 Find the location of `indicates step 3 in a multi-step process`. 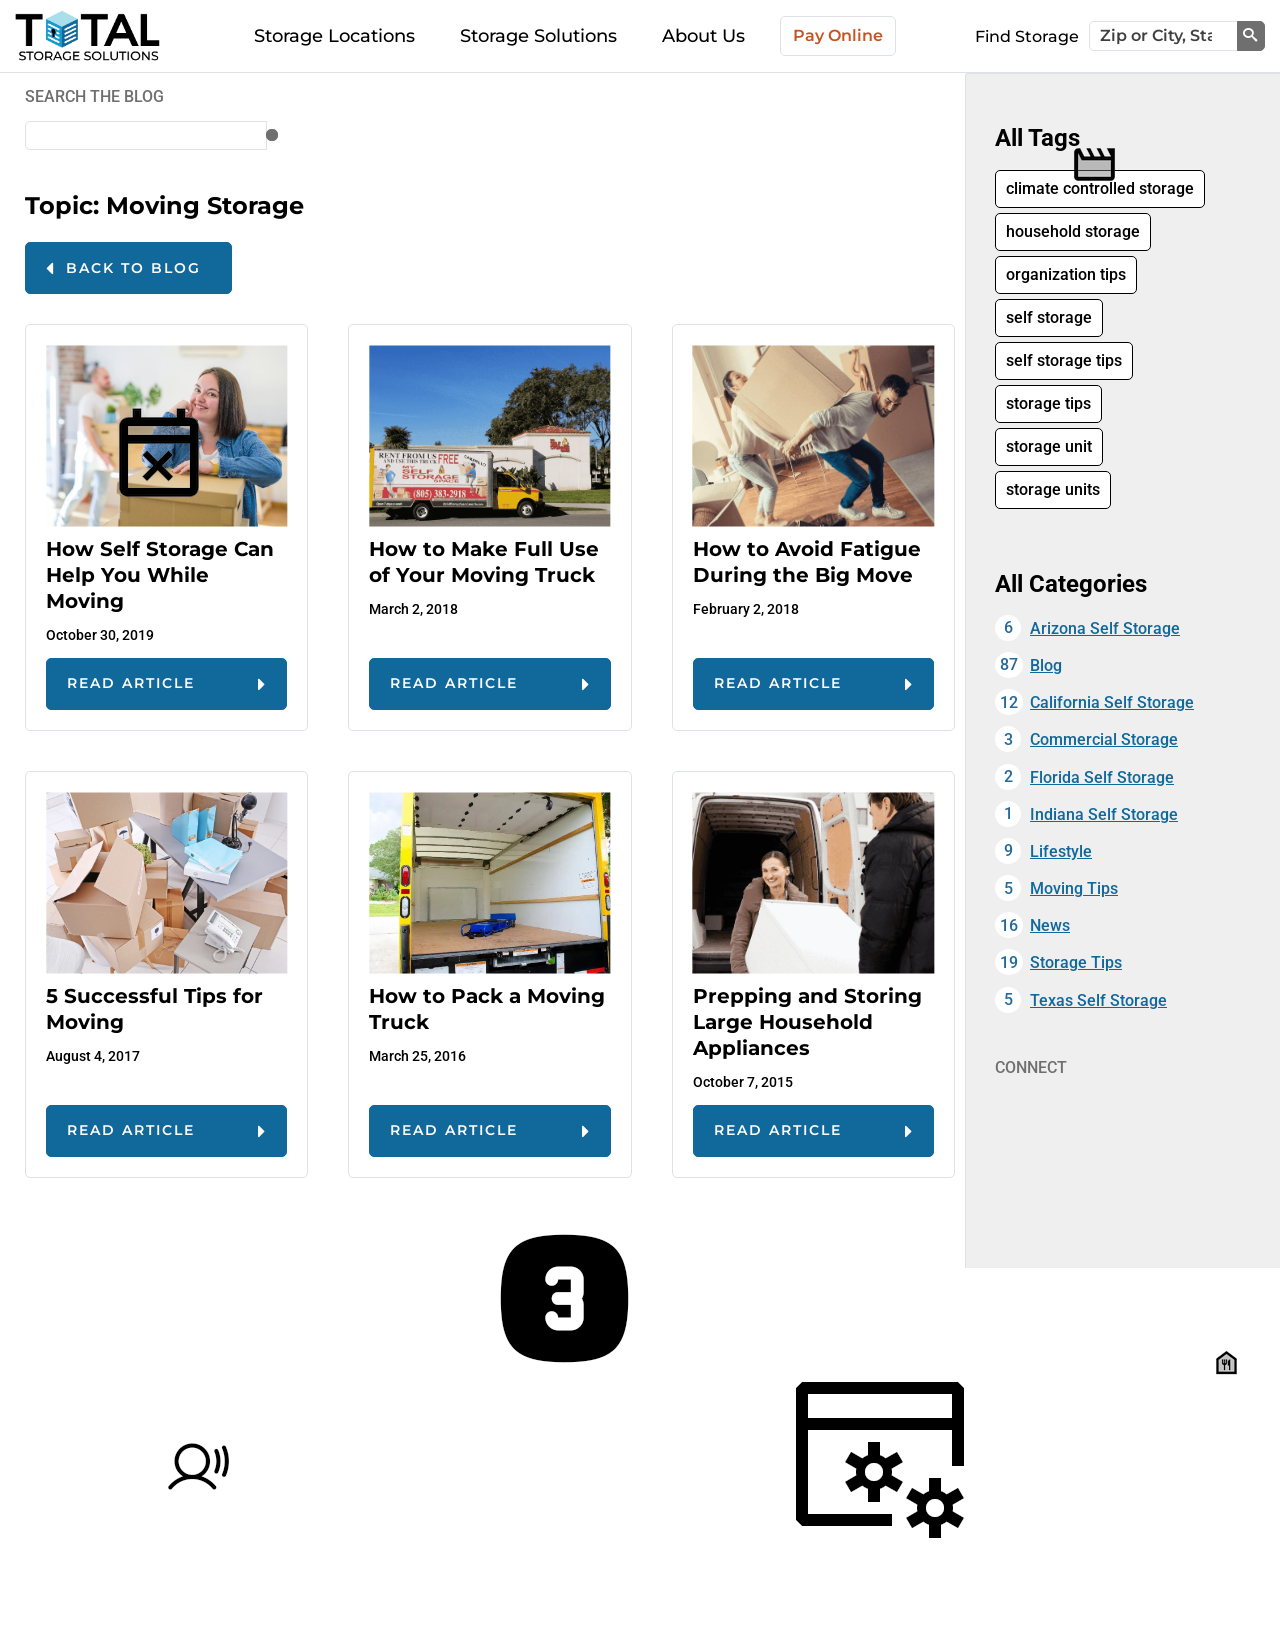

indicates step 3 in a multi-step process is located at coordinates (564, 1298).